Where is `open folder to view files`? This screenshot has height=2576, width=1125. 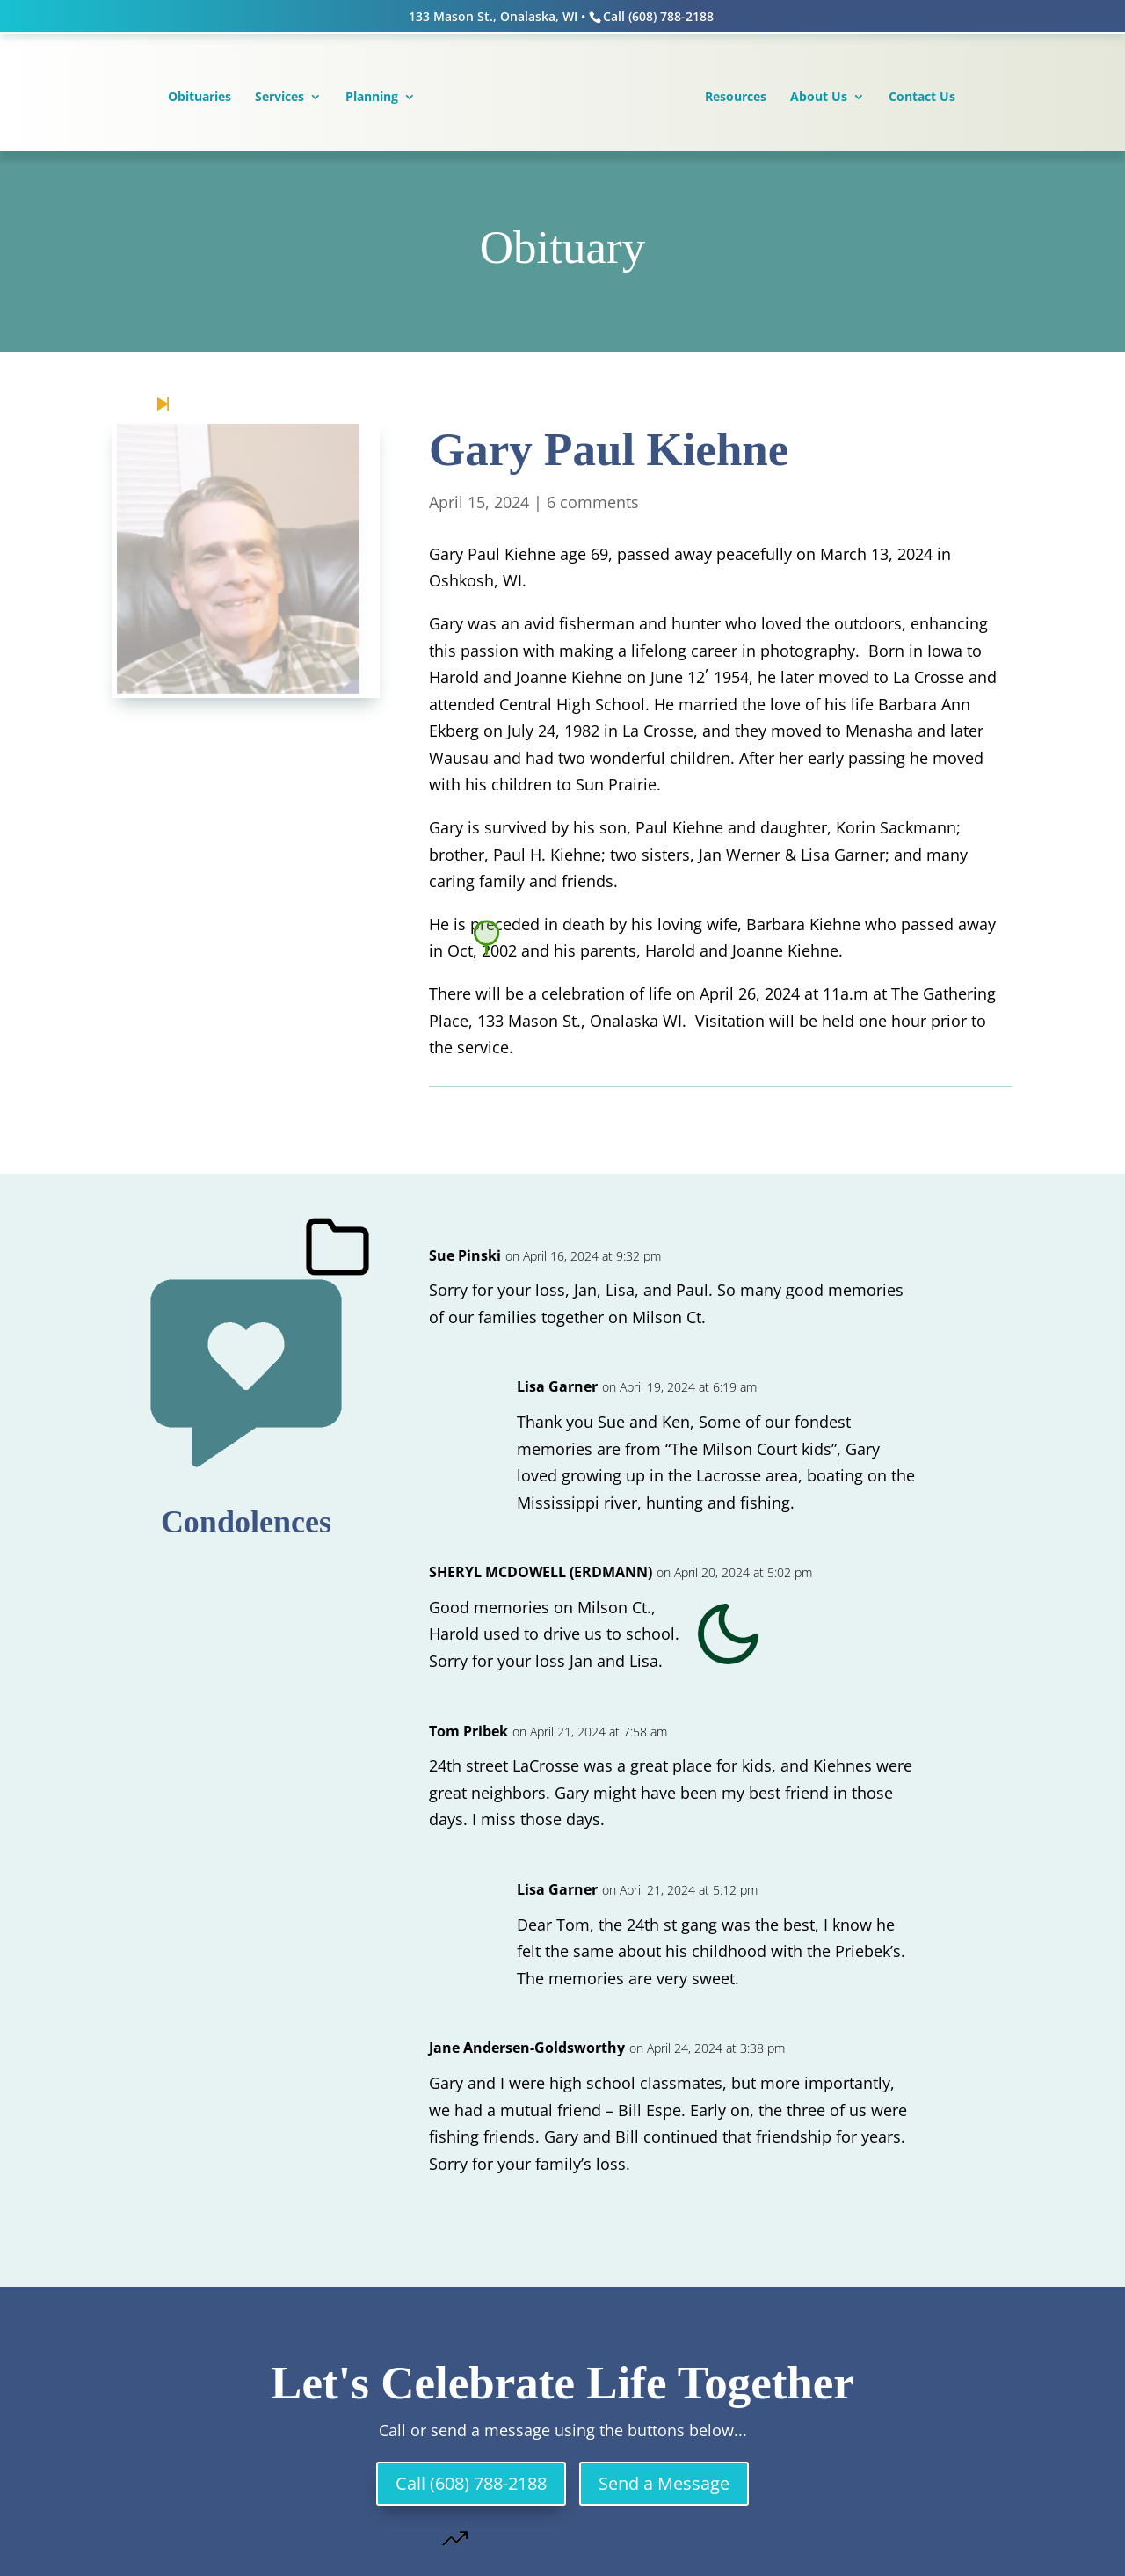
open folder to view files is located at coordinates (338, 1247).